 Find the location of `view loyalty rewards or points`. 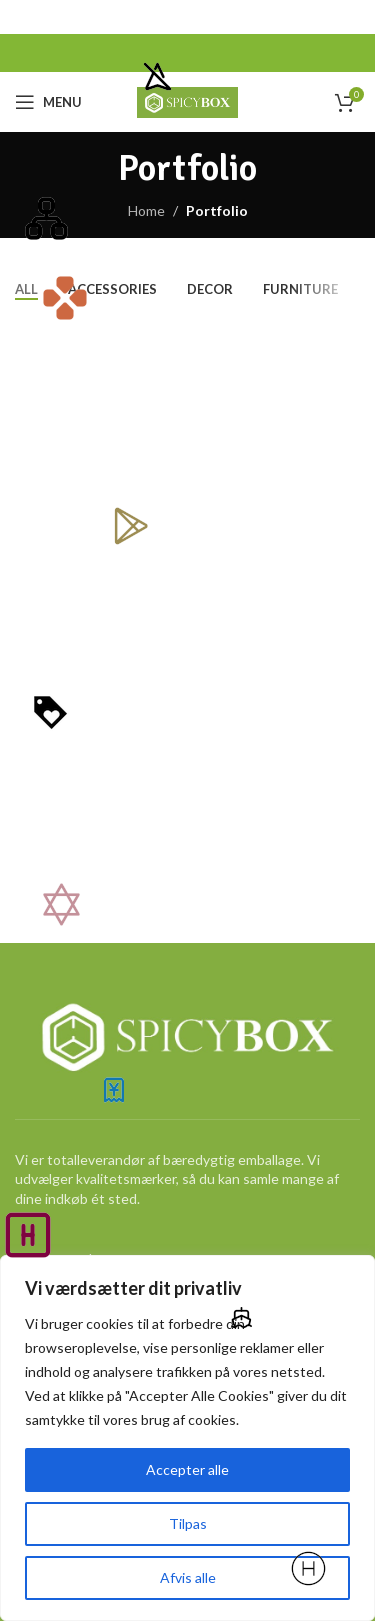

view loyalty rewards or points is located at coordinates (50, 712).